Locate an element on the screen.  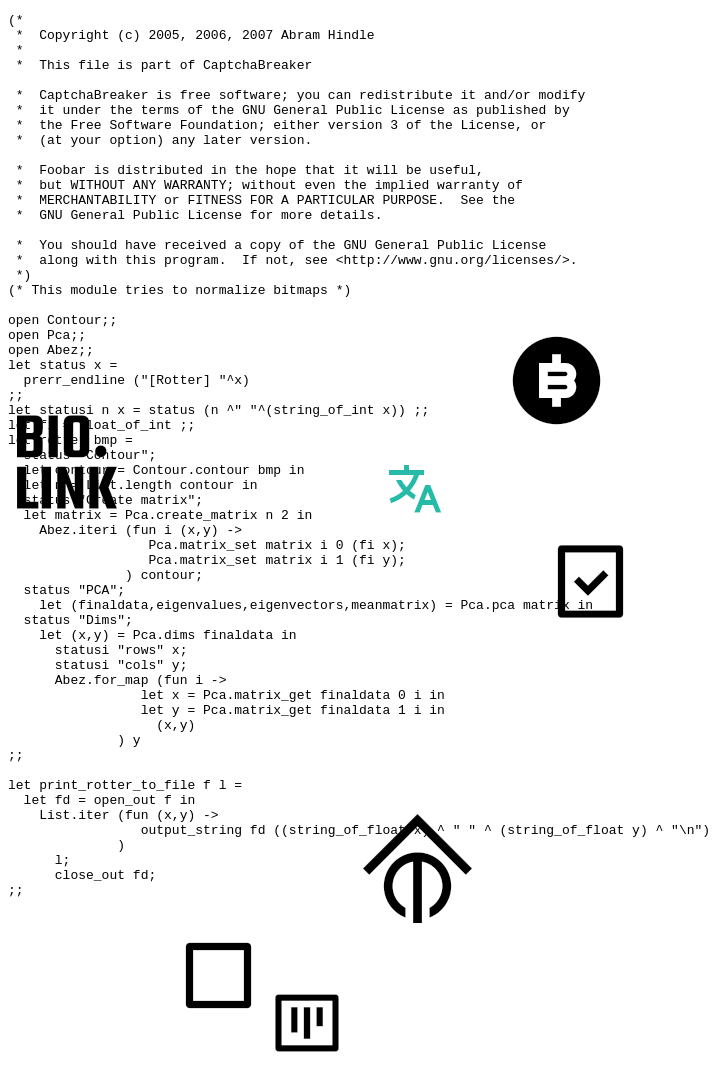
link to biolink profile is located at coordinates (67, 462).